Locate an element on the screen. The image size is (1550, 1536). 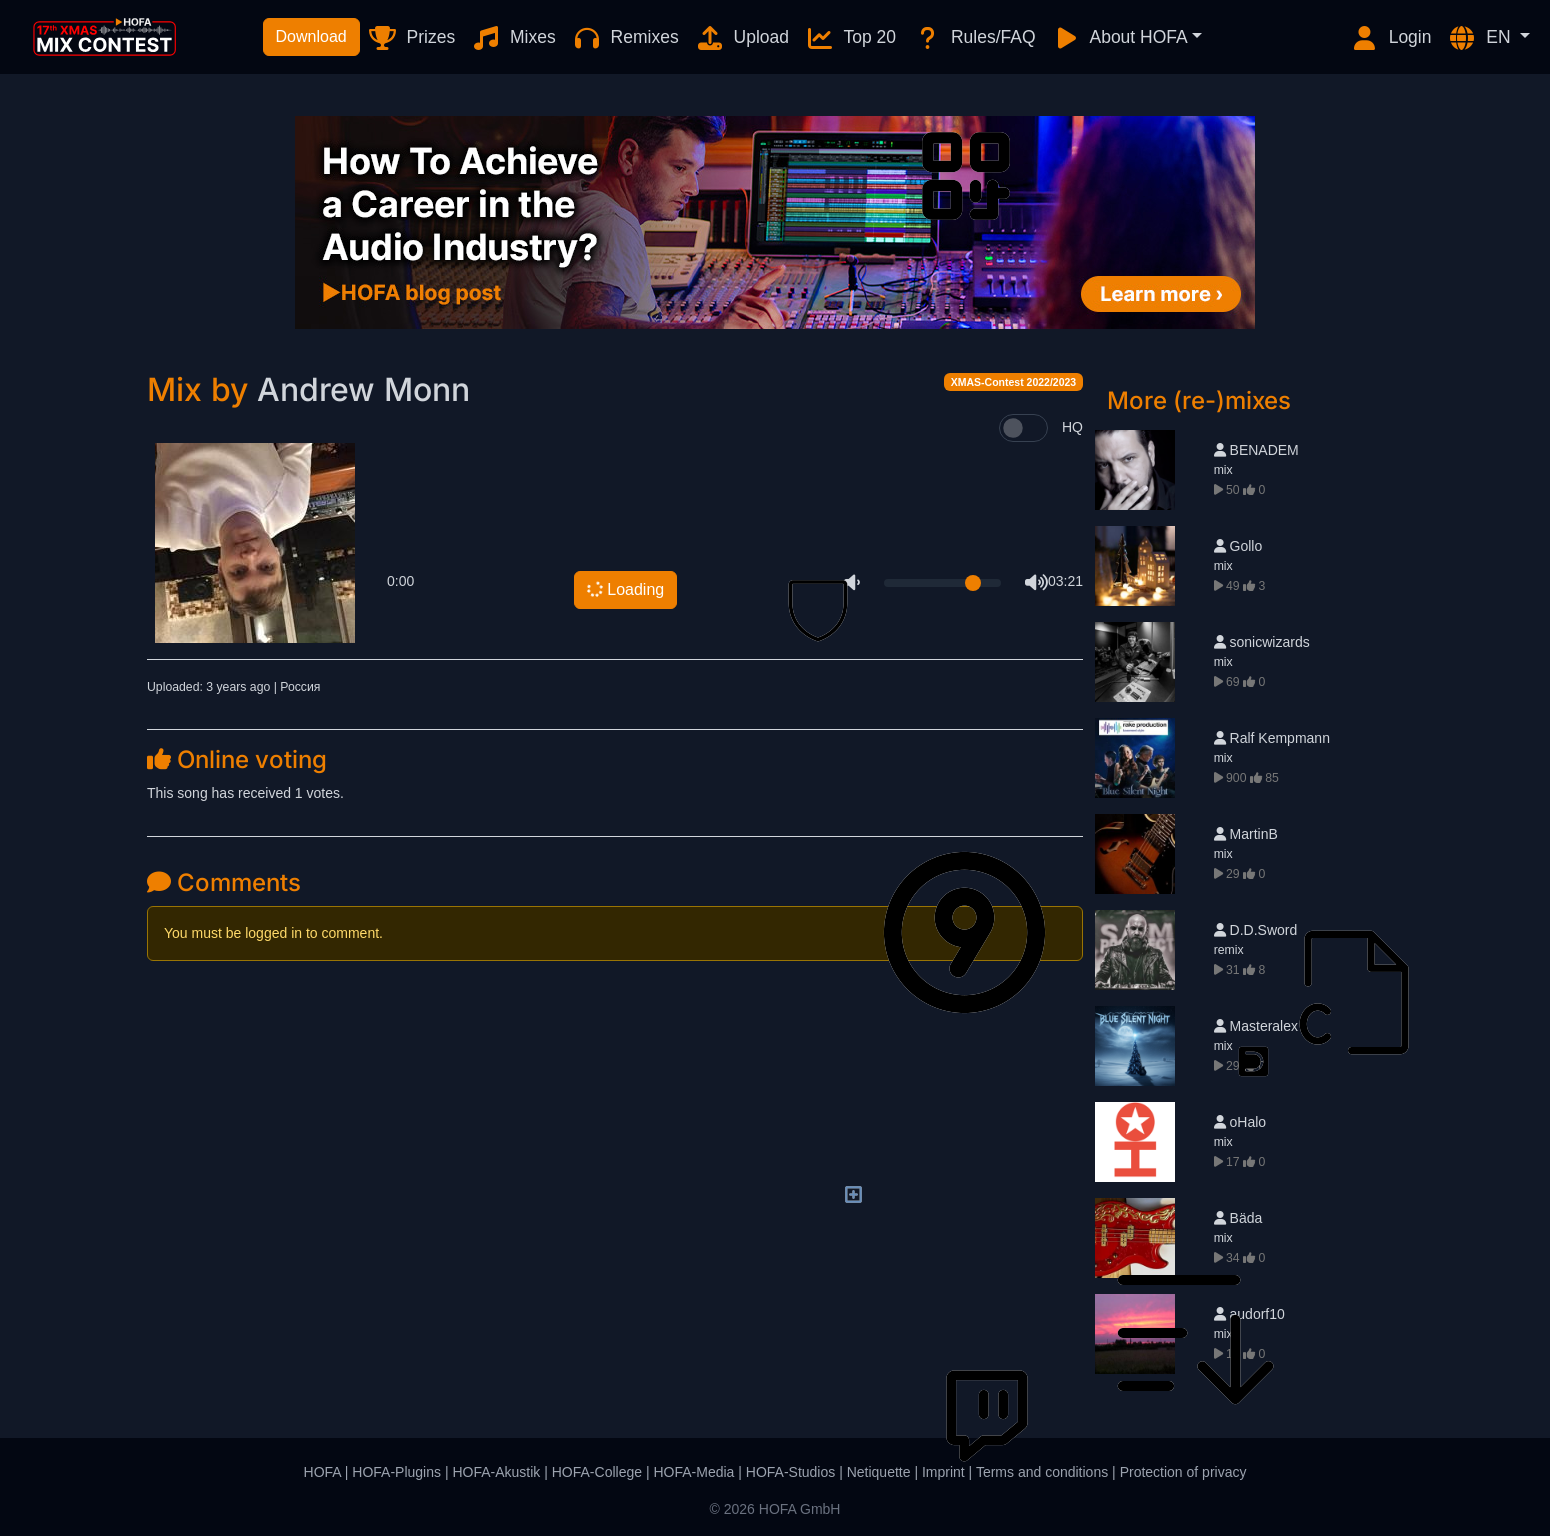
scan a qr code is located at coordinates (966, 176).